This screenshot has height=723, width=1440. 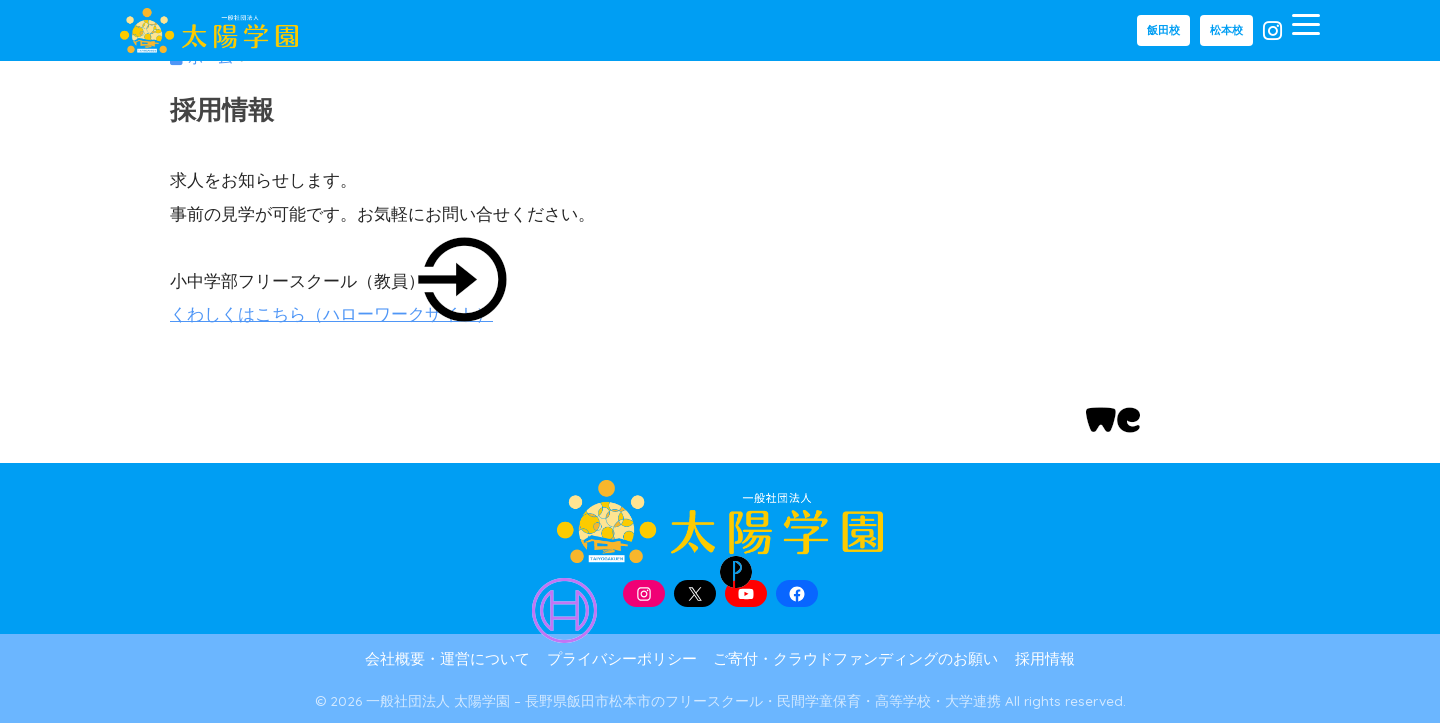 What do you see at coordinates (564, 610) in the screenshot?
I see `bosch brand or product identifier` at bounding box center [564, 610].